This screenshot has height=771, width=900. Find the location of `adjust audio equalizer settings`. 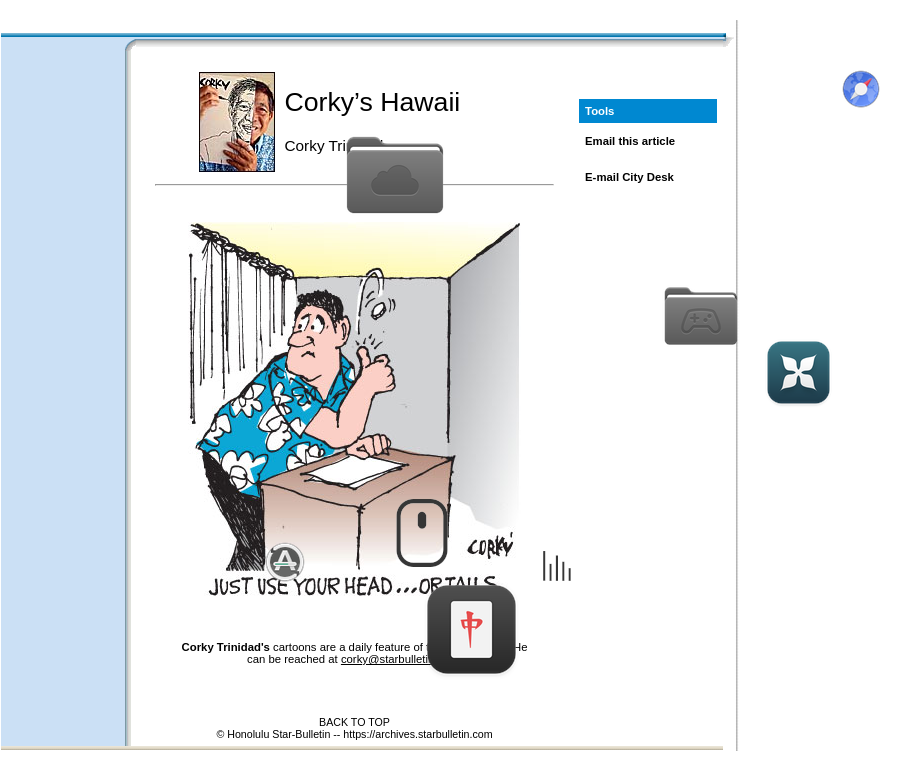

adjust audio equalizer settings is located at coordinates (558, 566).